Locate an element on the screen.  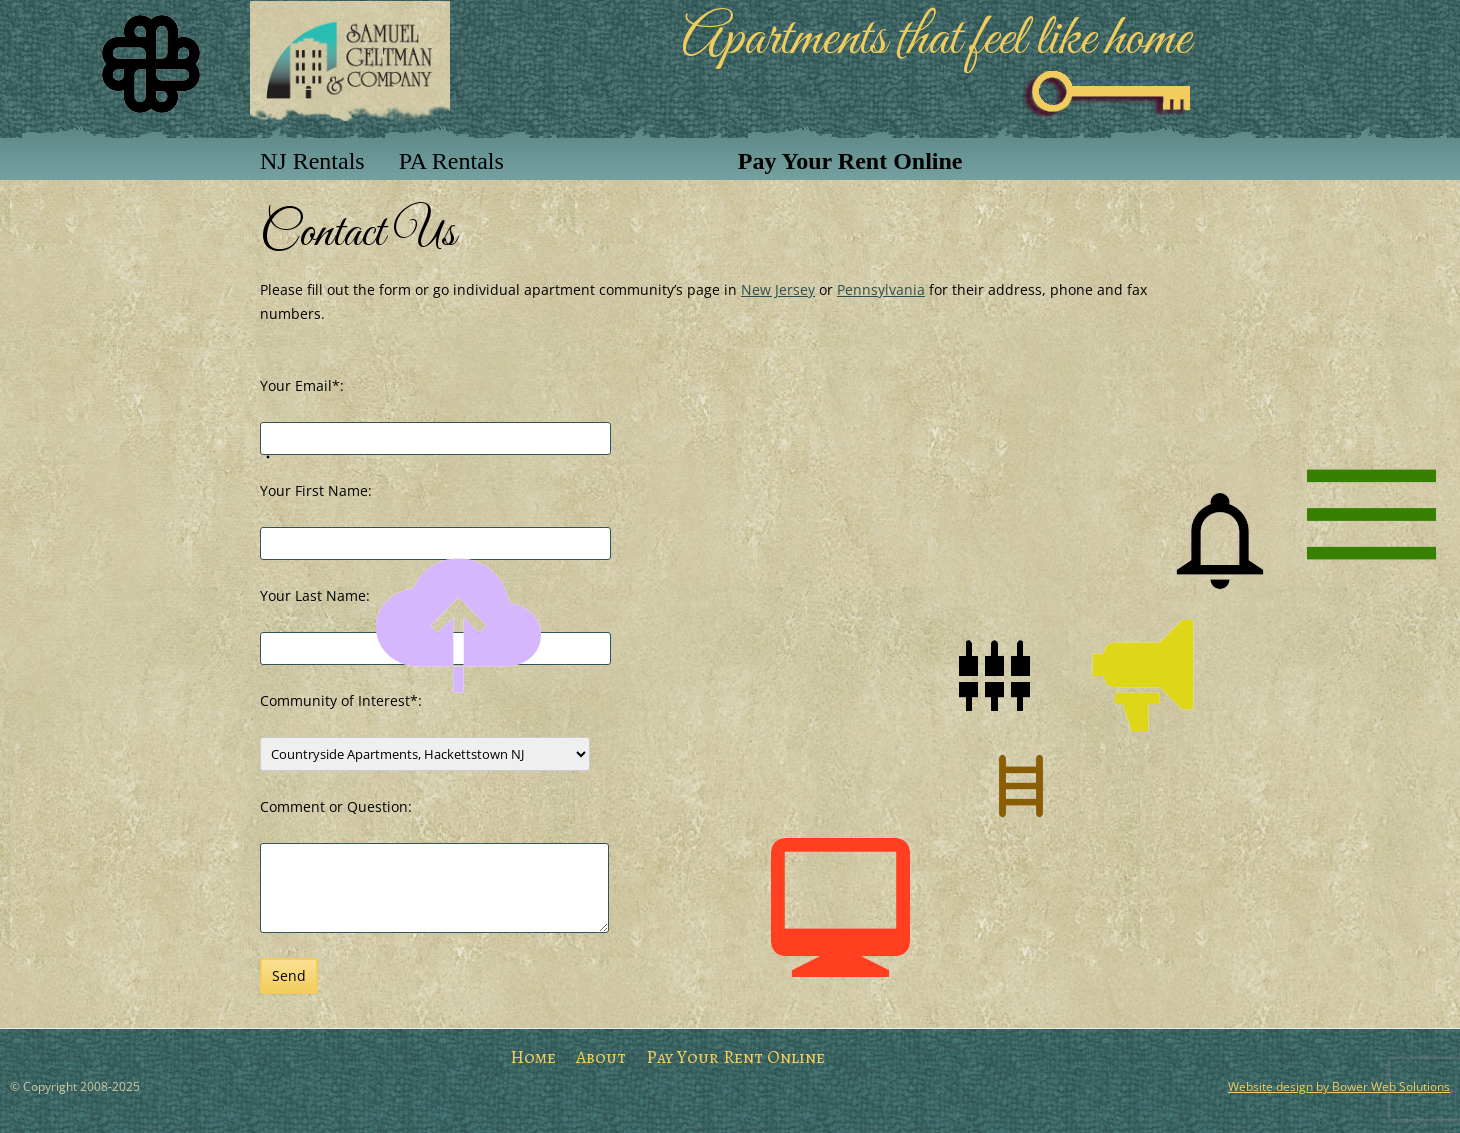
make an announcement or broadcast is located at coordinates (1143, 676).